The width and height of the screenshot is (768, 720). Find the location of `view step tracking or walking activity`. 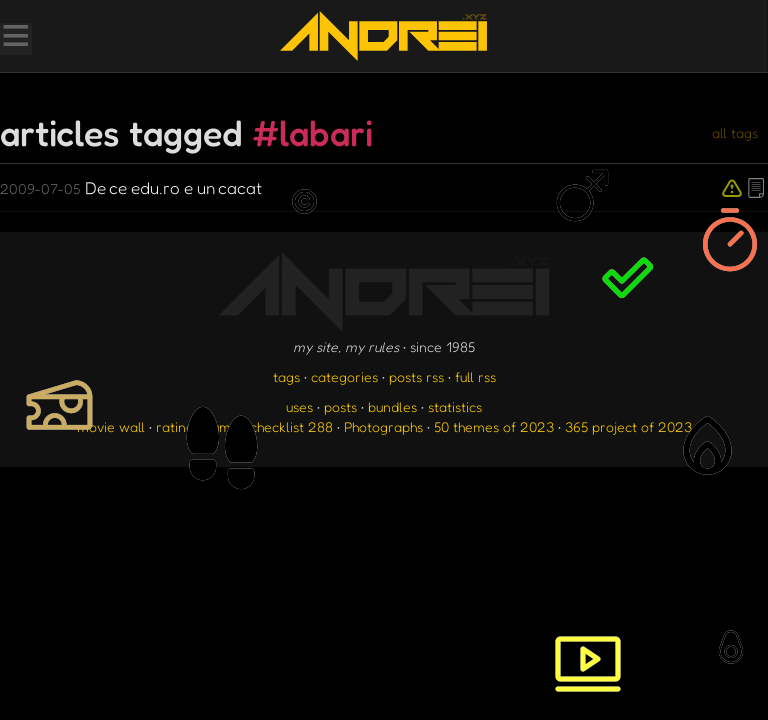

view step tracking or walking activity is located at coordinates (222, 448).